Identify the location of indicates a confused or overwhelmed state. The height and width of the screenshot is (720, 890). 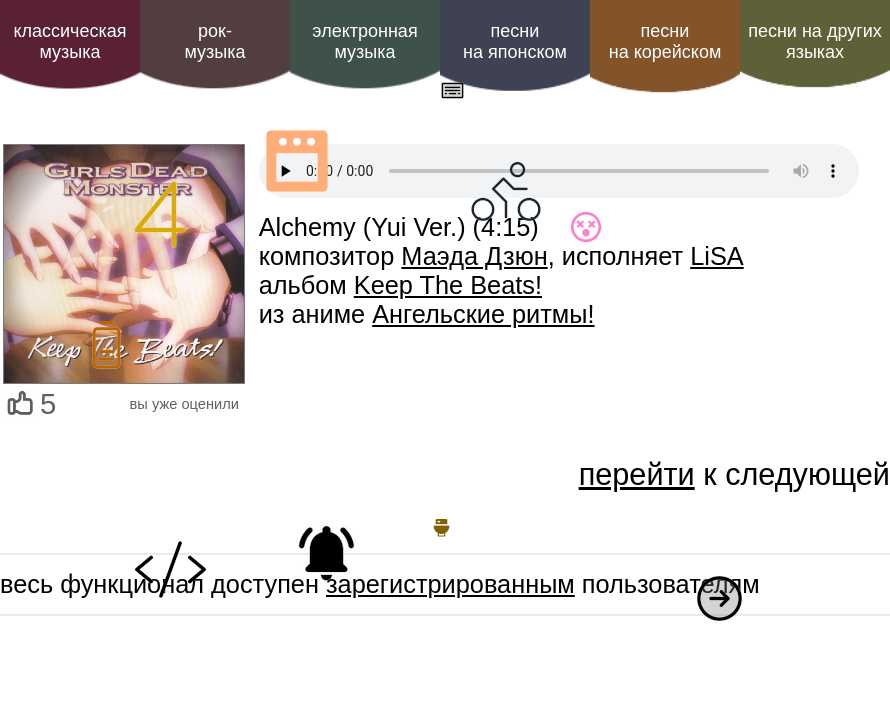
(586, 227).